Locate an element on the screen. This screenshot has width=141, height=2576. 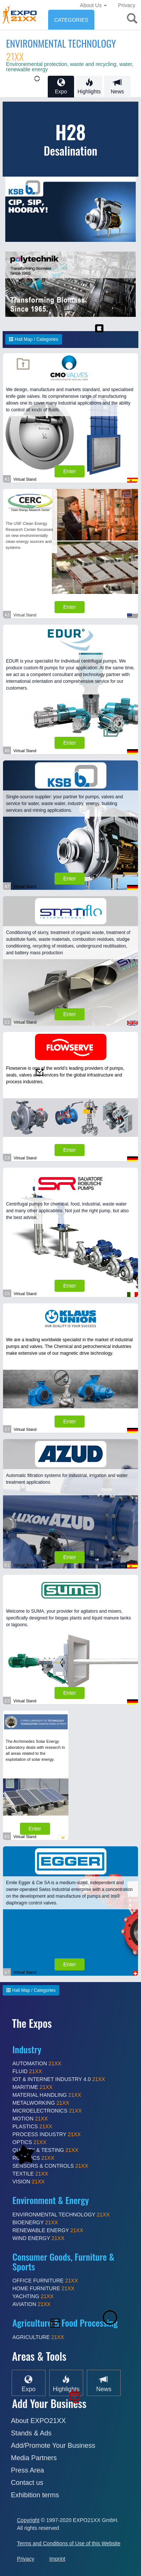
request a refund for a purchase is located at coordinates (55, 2323).